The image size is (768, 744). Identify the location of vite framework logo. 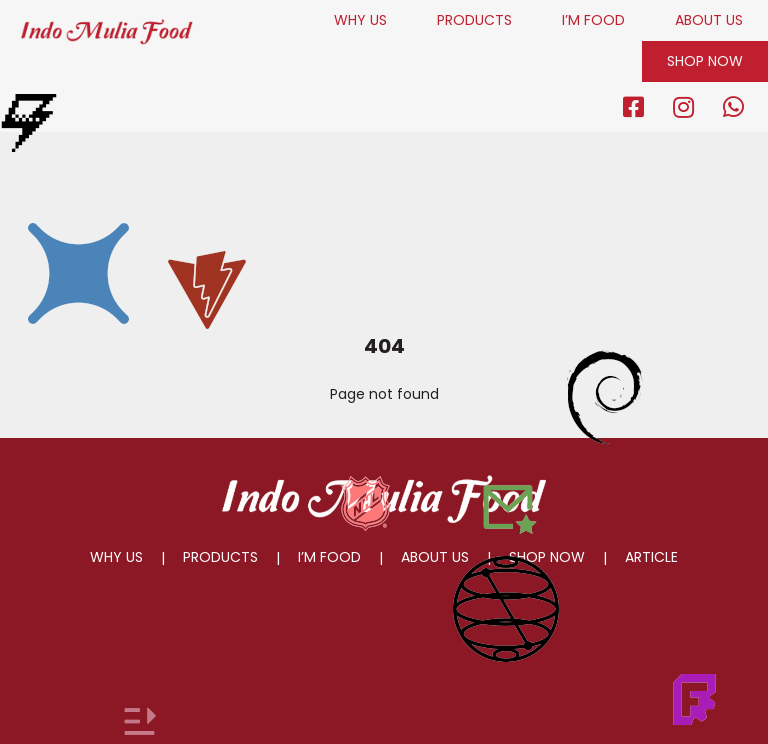
(207, 290).